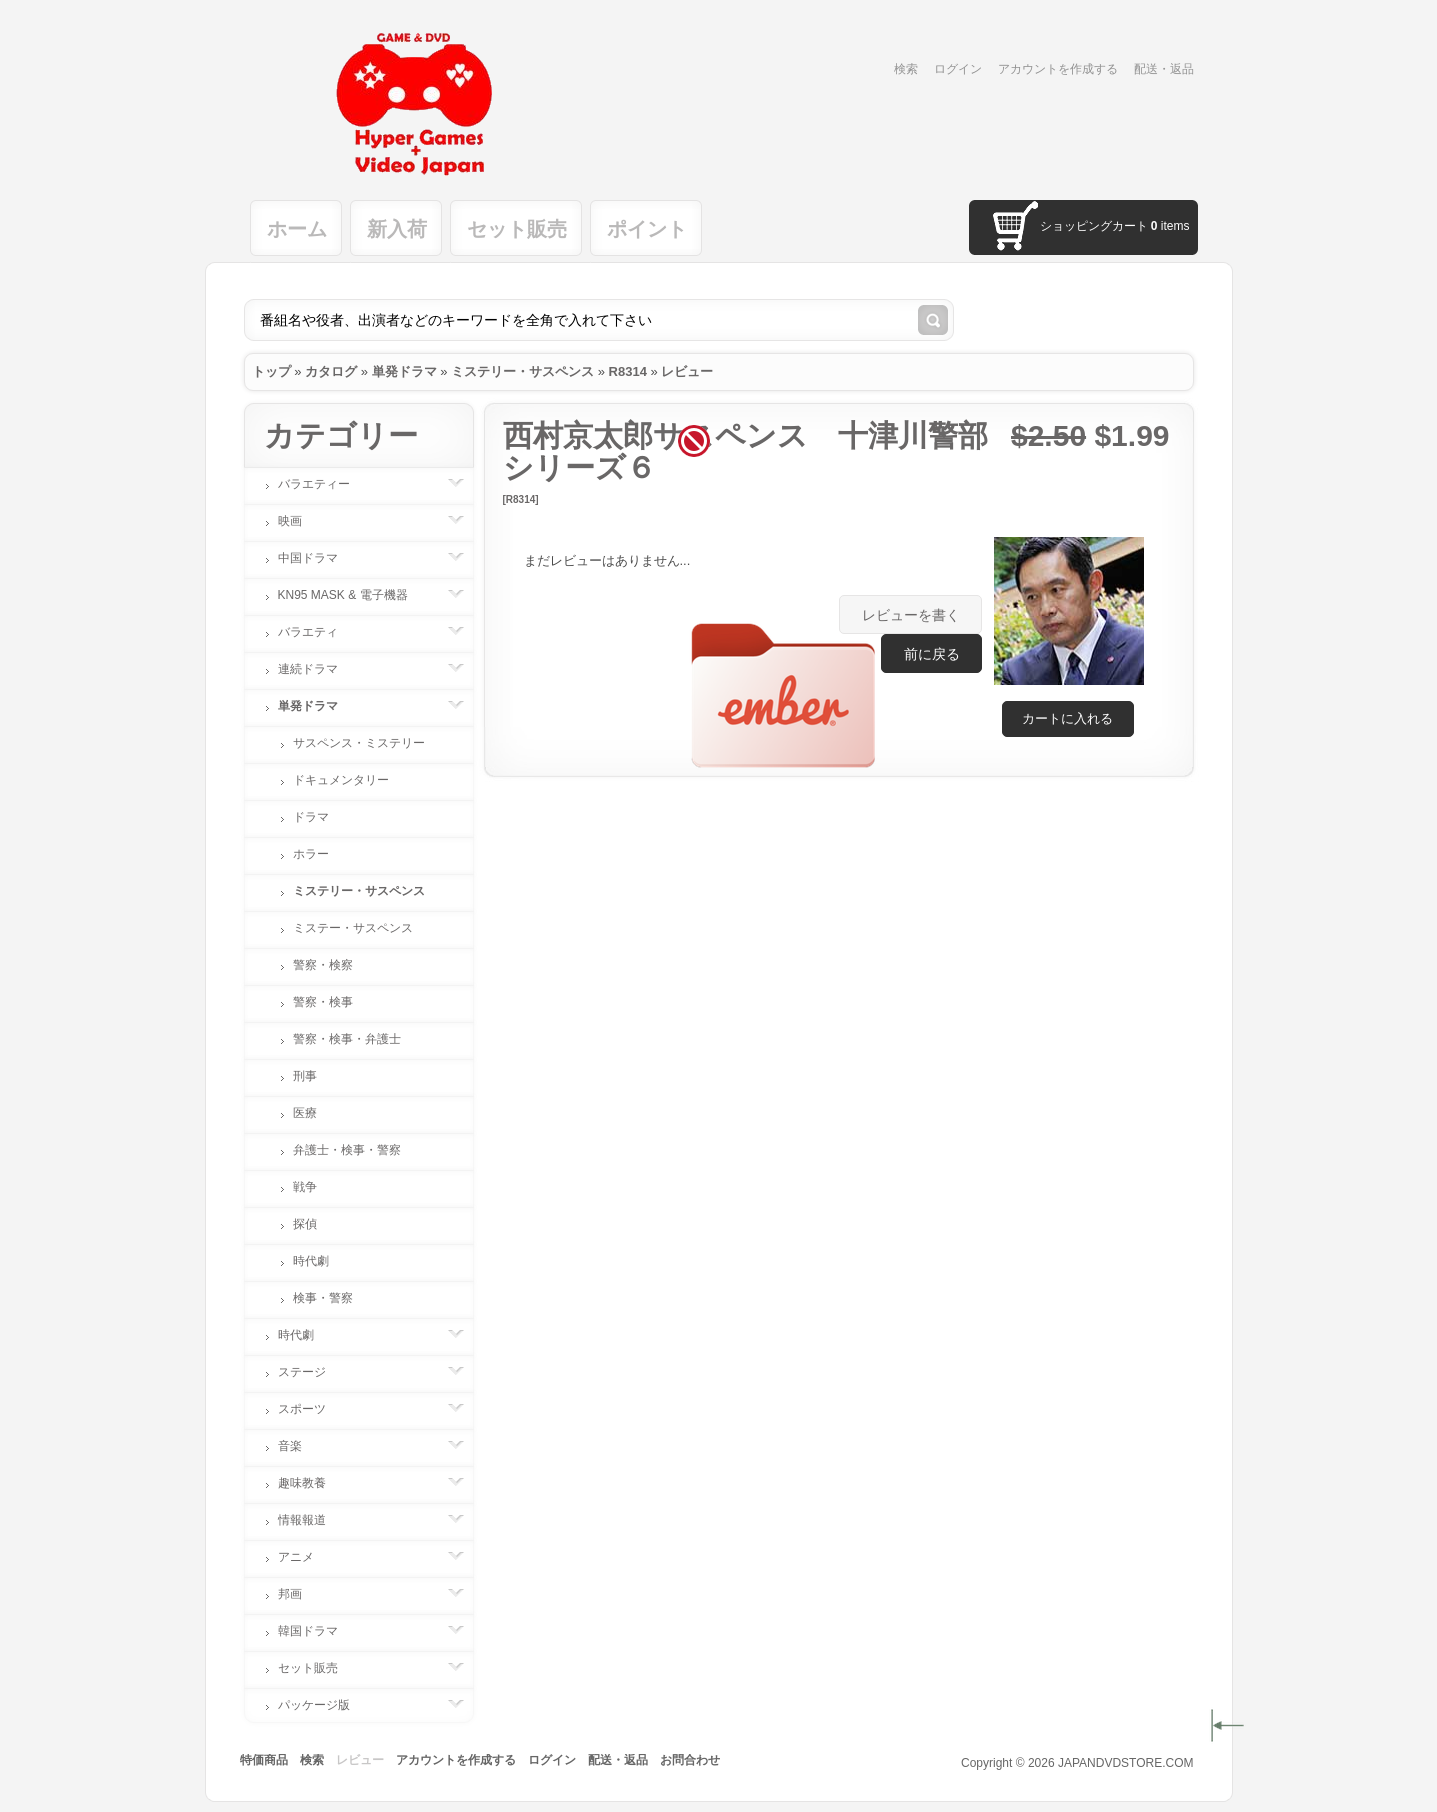 The height and width of the screenshot is (1812, 1437). Describe the element at coordinates (782, 700) in the screenshot. I see `open ember.js project folder` at that location.